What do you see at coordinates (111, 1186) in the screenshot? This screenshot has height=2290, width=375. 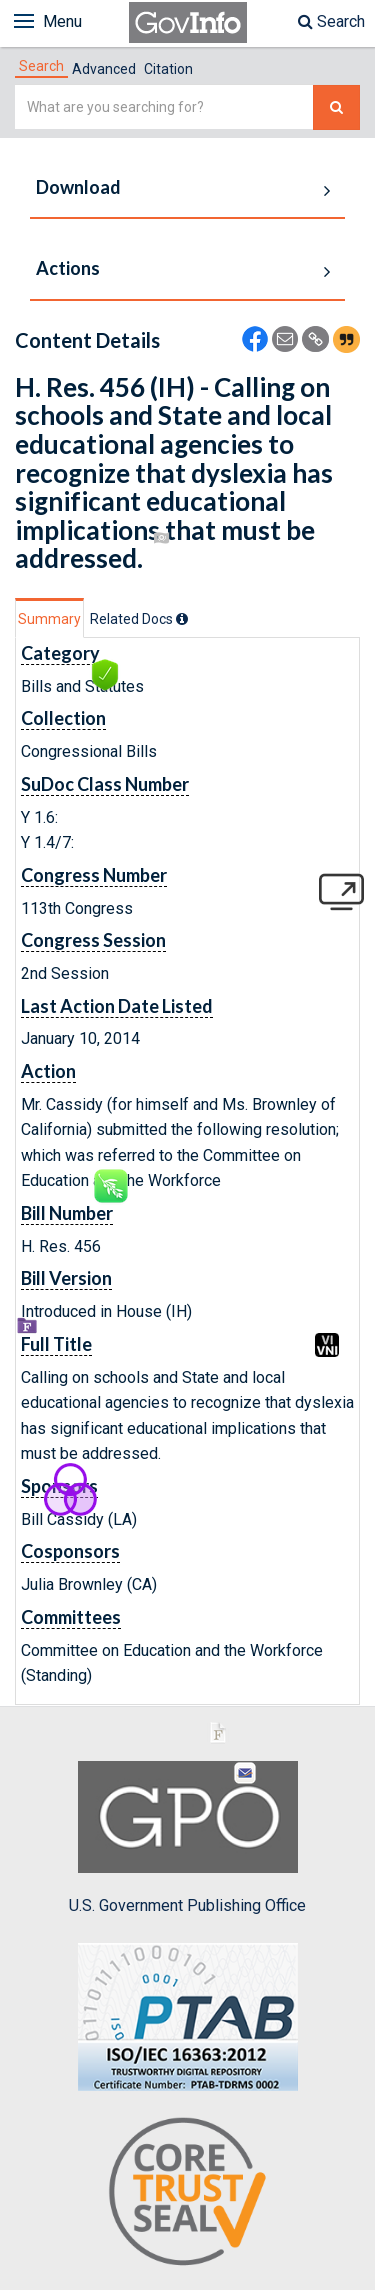 I see `open olive video editor` at bounding box center [111, 1186].